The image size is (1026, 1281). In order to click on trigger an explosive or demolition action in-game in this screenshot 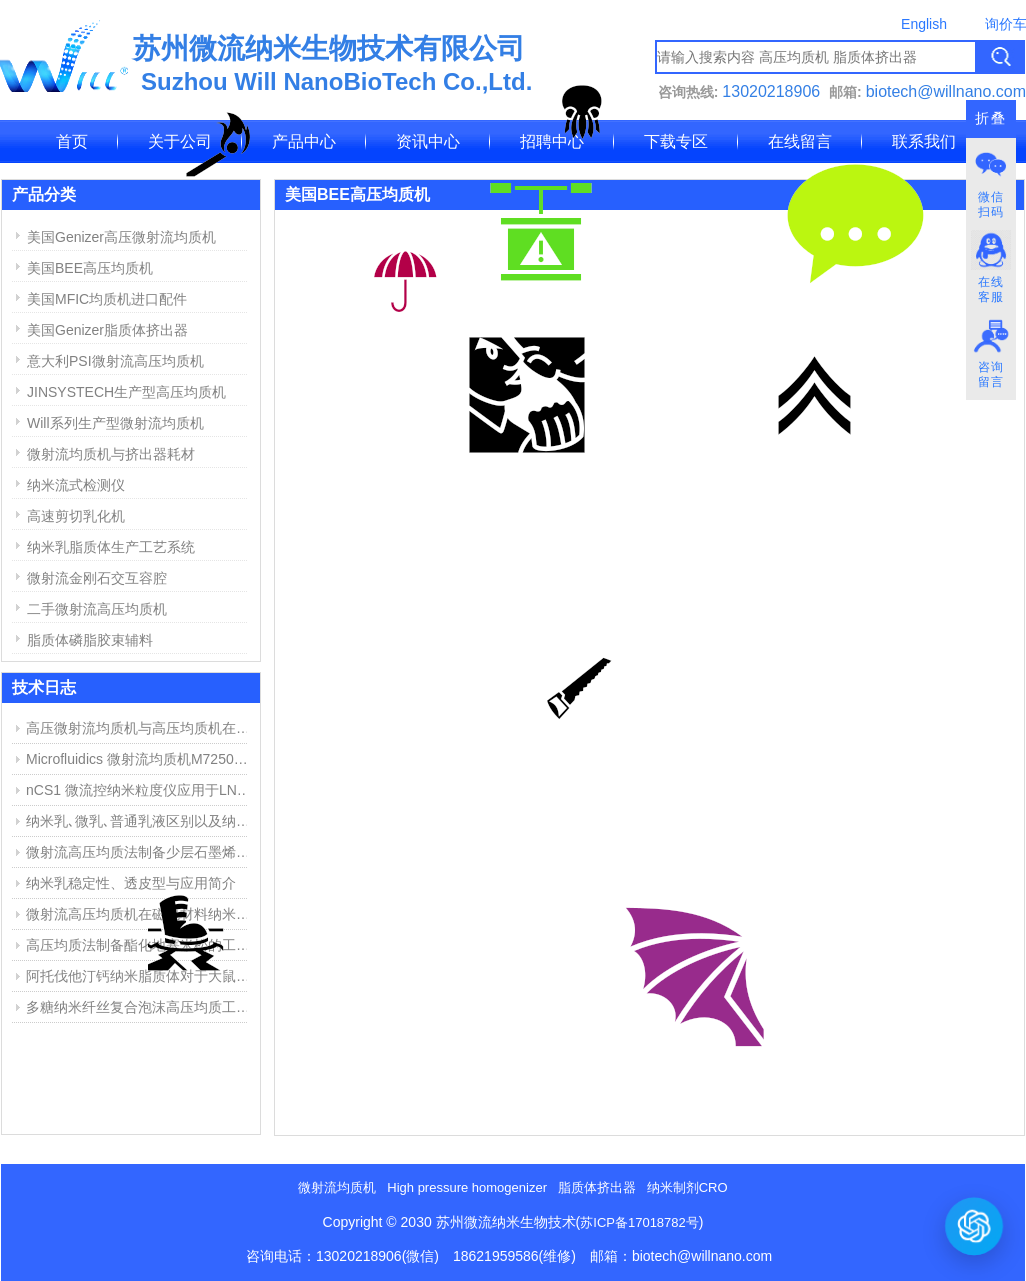, I will do `click(541, 230)`.